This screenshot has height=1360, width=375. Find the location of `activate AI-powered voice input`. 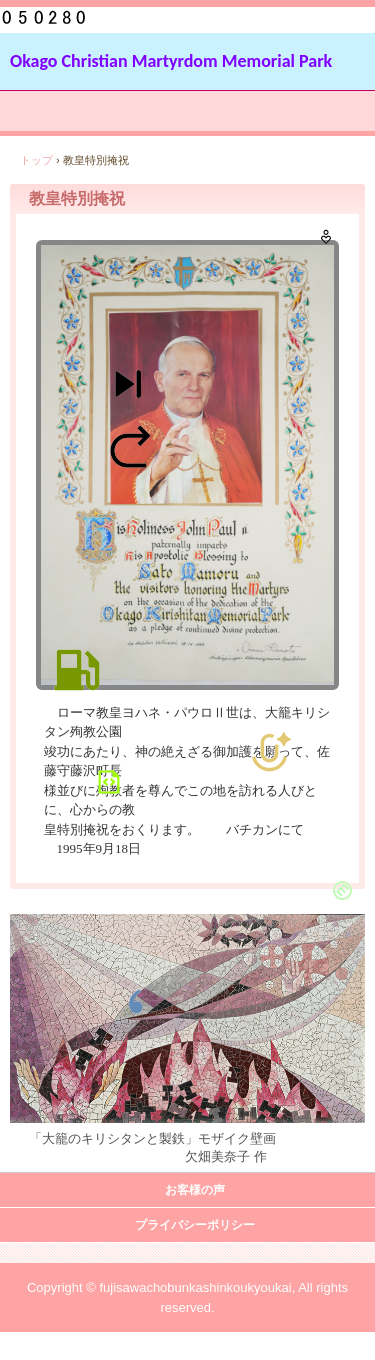

activate AI-powered voice input is located at coordinates (269, 753).